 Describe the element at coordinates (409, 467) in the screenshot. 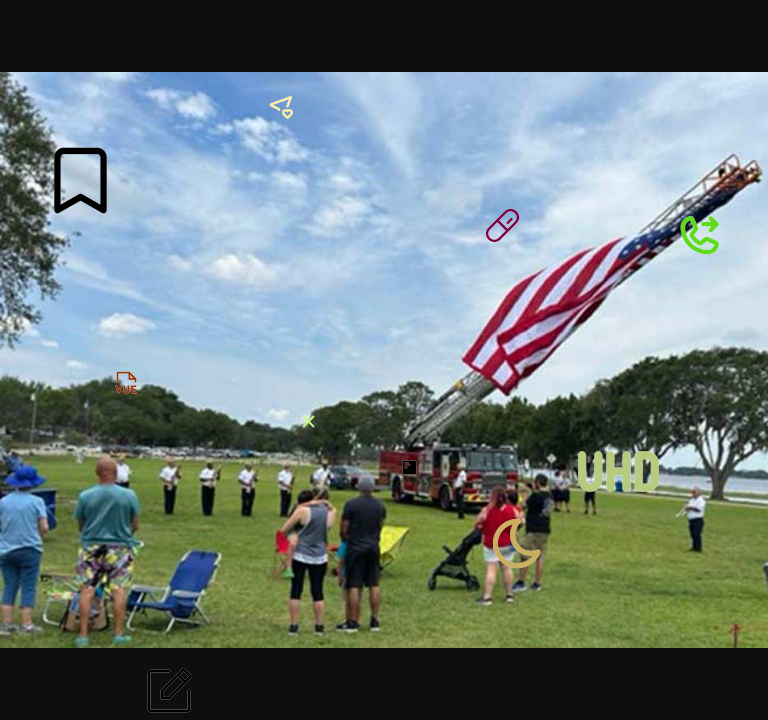

I see `align content to top-left of container` at that location.